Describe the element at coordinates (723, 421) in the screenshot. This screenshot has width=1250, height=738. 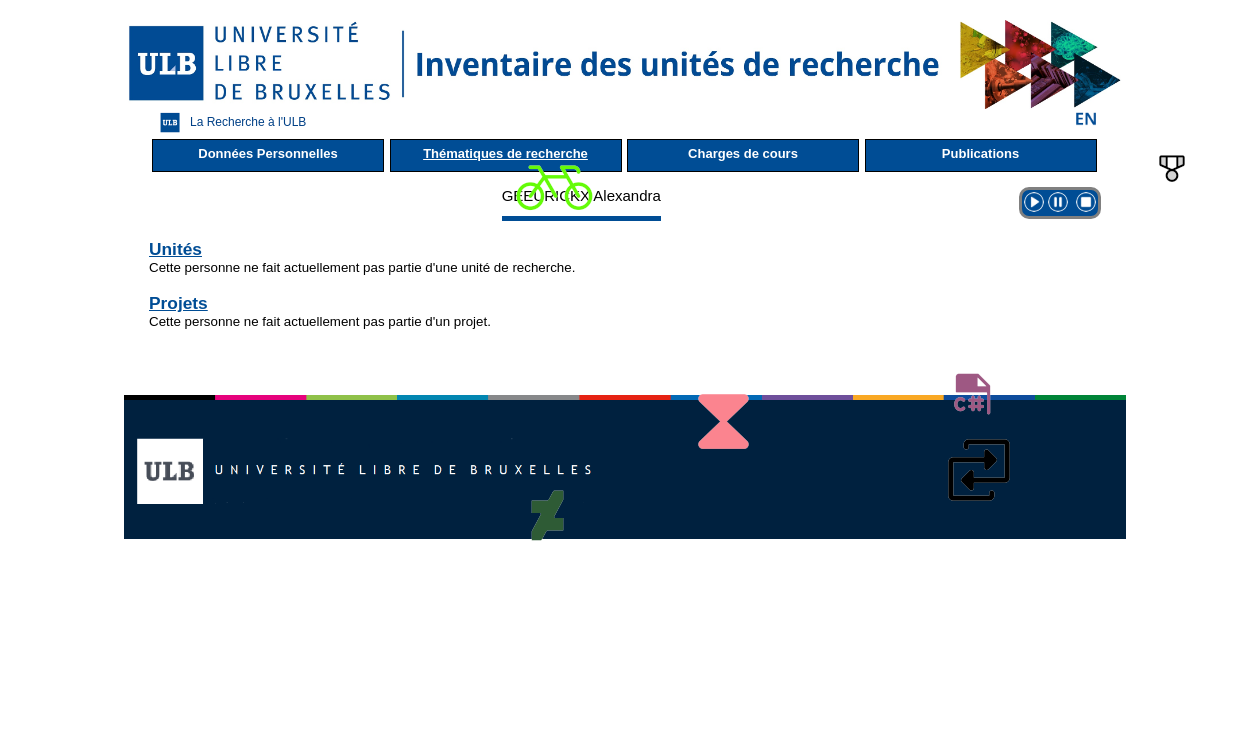
I see `indicates loading or processing in progress` at that location.